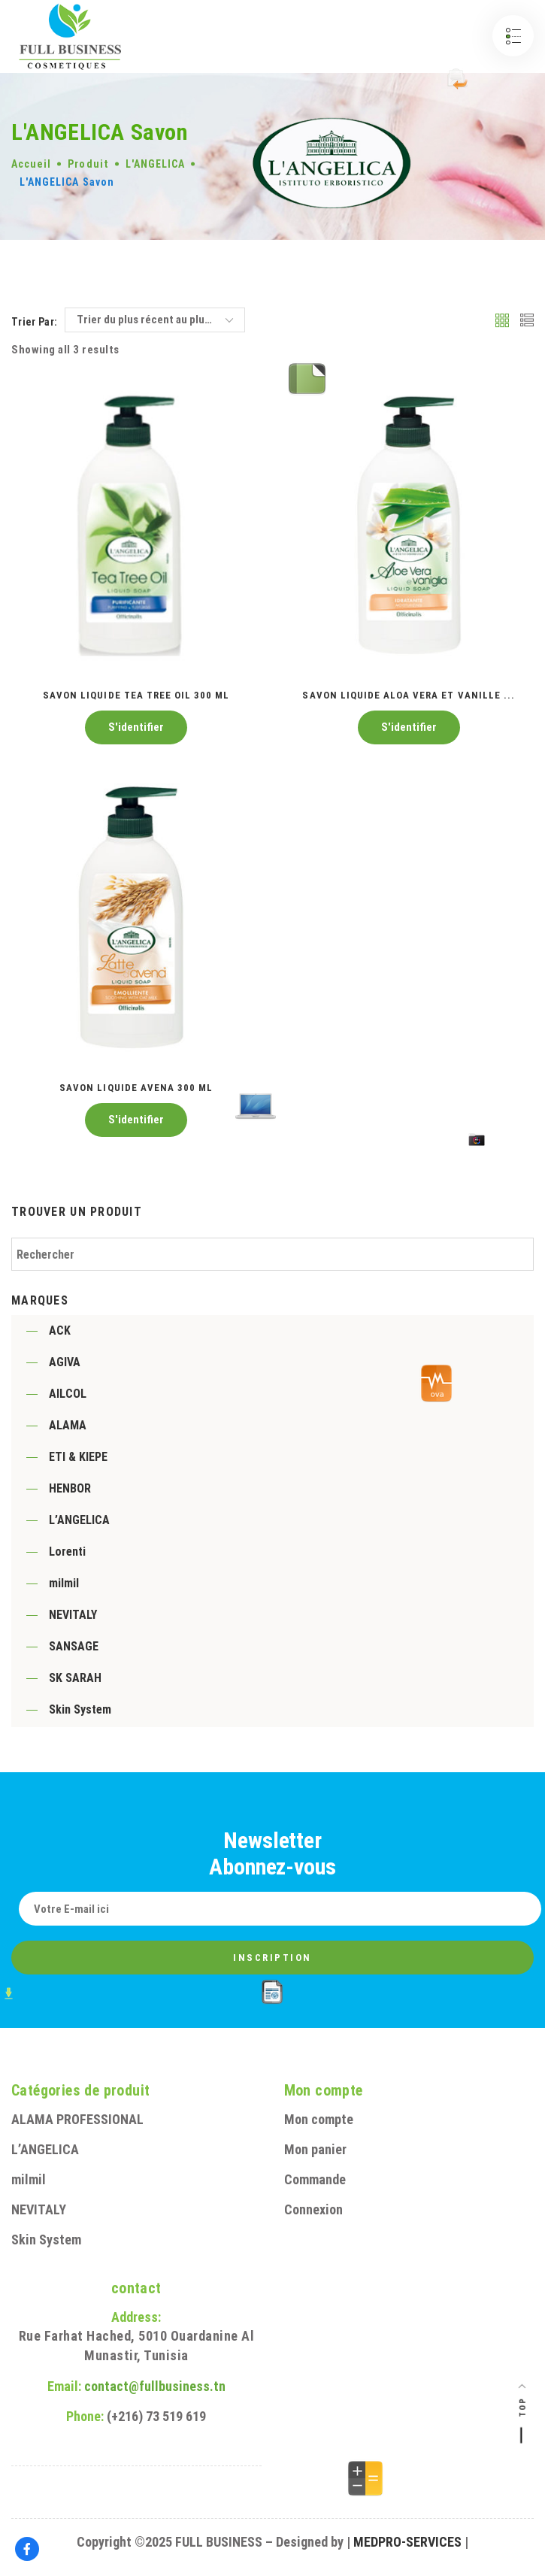 The image size is (545, 2576). Describe the element at coordinates (457, 79) in the screenshot. I see `indicates a replied email message` at that location.